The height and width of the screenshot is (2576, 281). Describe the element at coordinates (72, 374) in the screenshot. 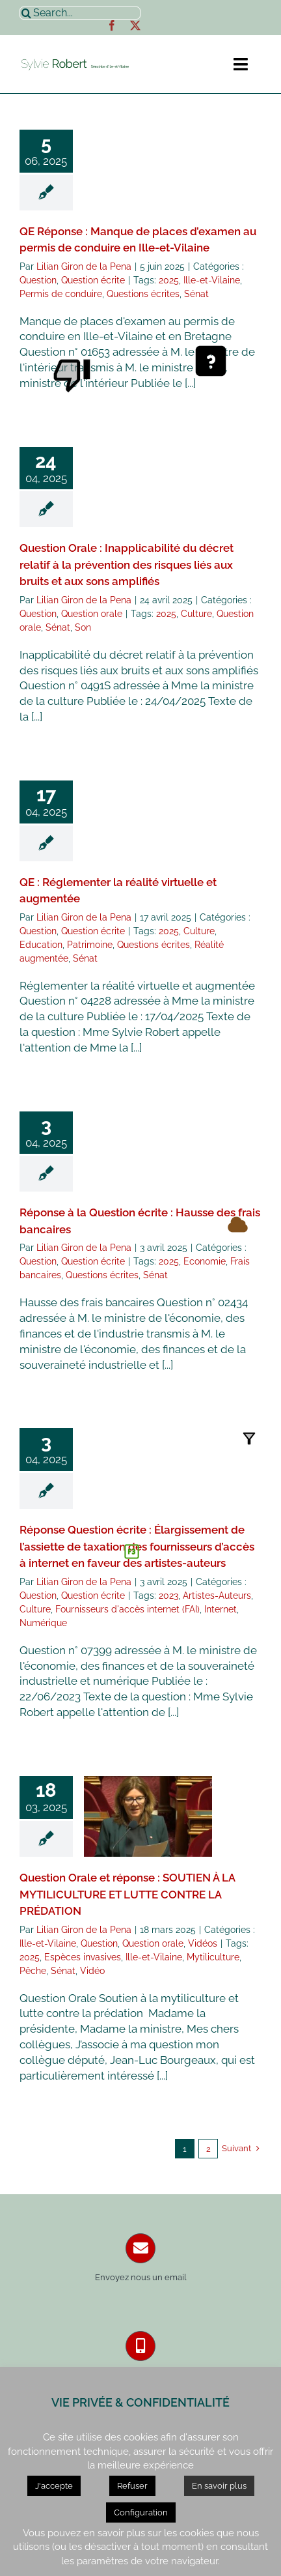

I see `dislike or downvote content` at that location.